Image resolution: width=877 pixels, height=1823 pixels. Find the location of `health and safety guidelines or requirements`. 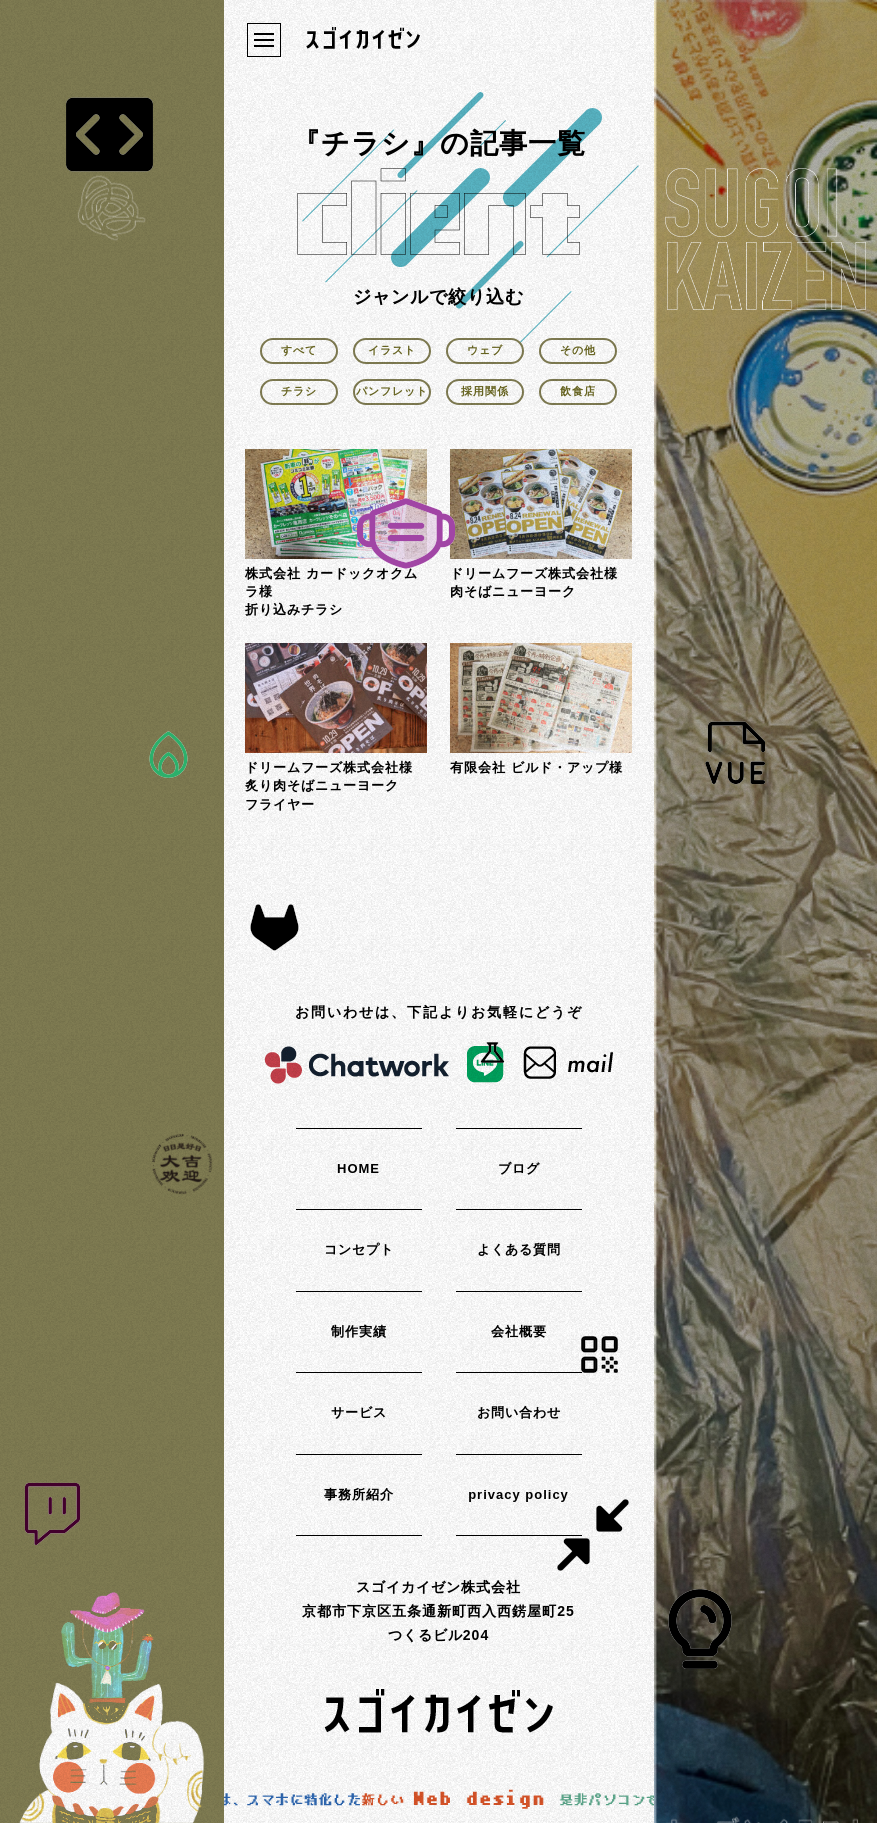

health and safety guidelines or requirements is located at coordinates (406, 535).